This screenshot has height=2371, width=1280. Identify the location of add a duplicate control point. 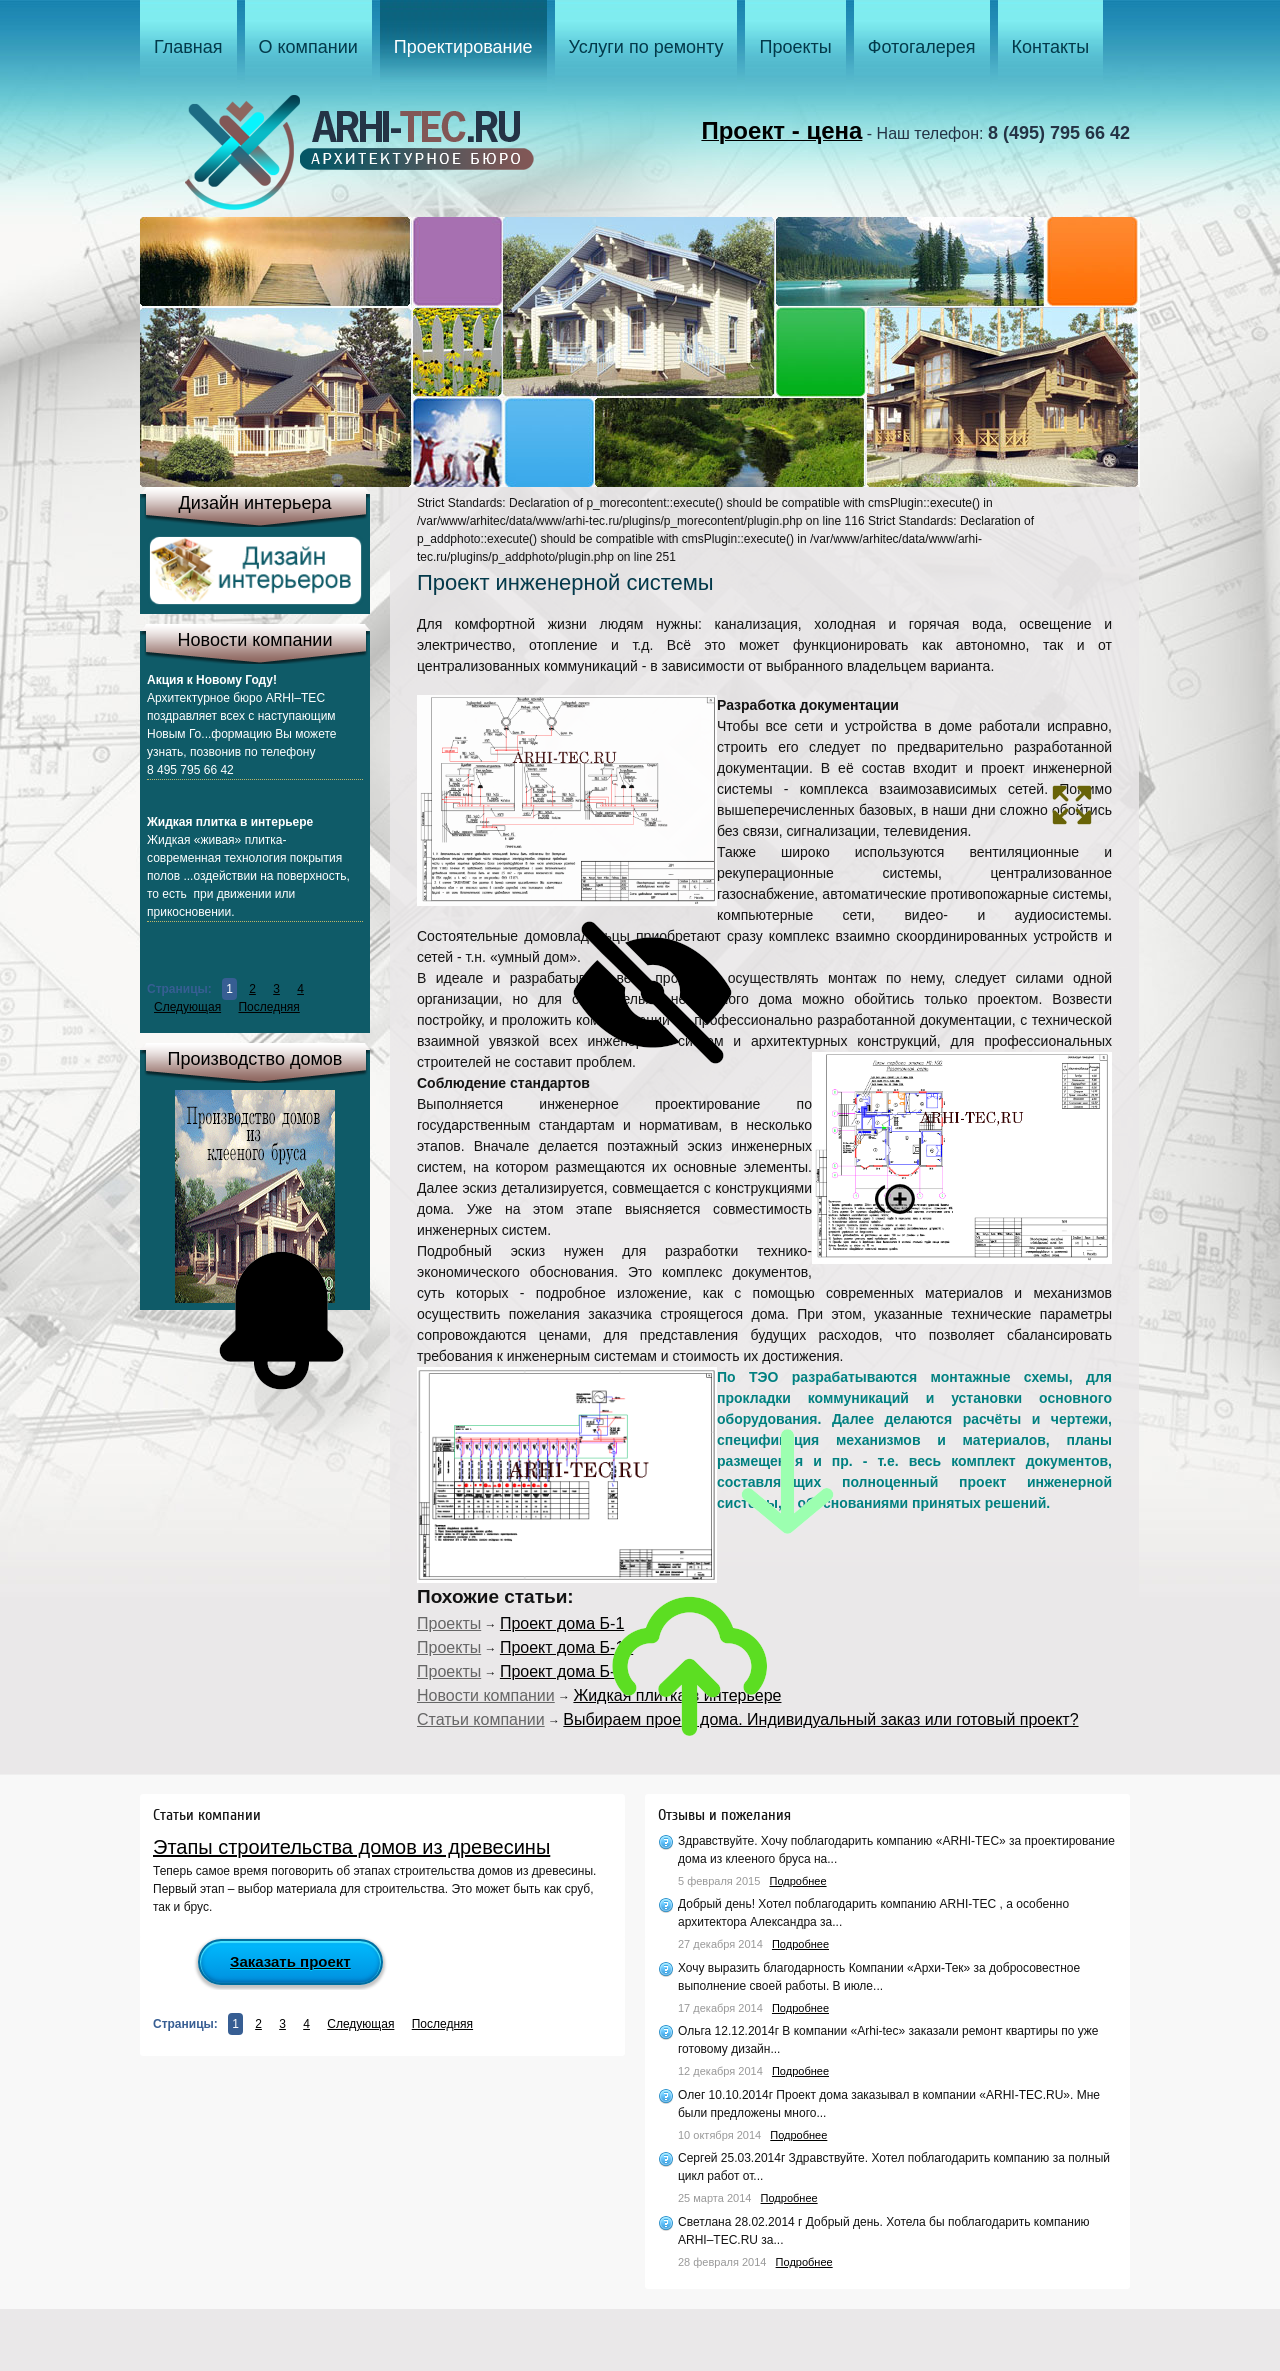
(895, 1199).